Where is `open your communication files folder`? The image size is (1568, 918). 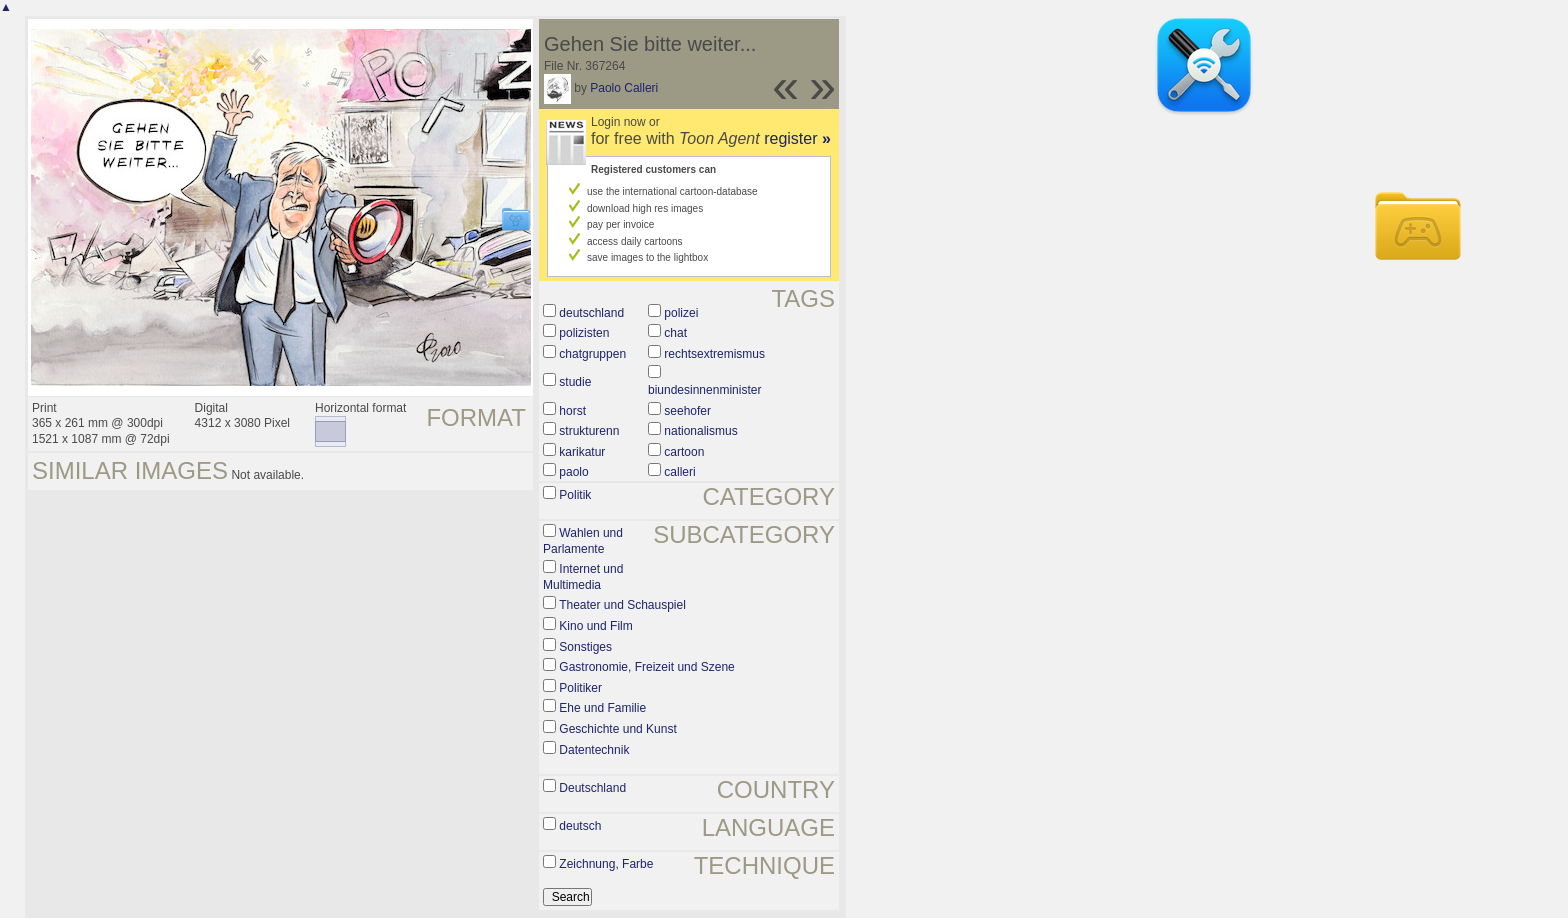 open your communication files folder is located at coordinates (516, 219).